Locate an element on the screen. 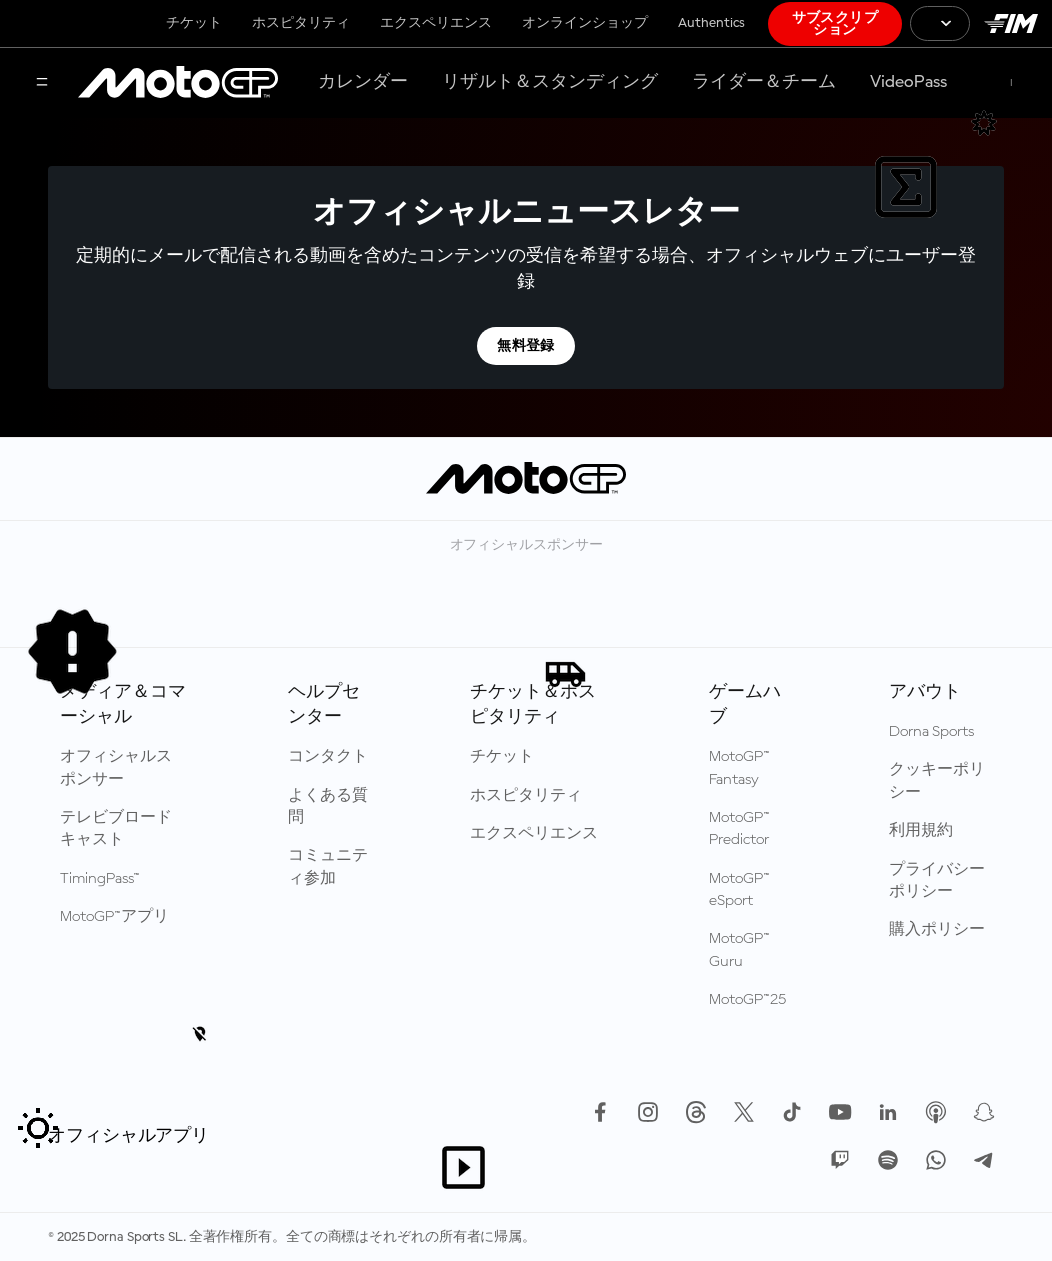 Image resolution: width=1052 pixels, height=1261 pixels. represents the Bahá'í faith symbol is located at coordinates (984, 123).